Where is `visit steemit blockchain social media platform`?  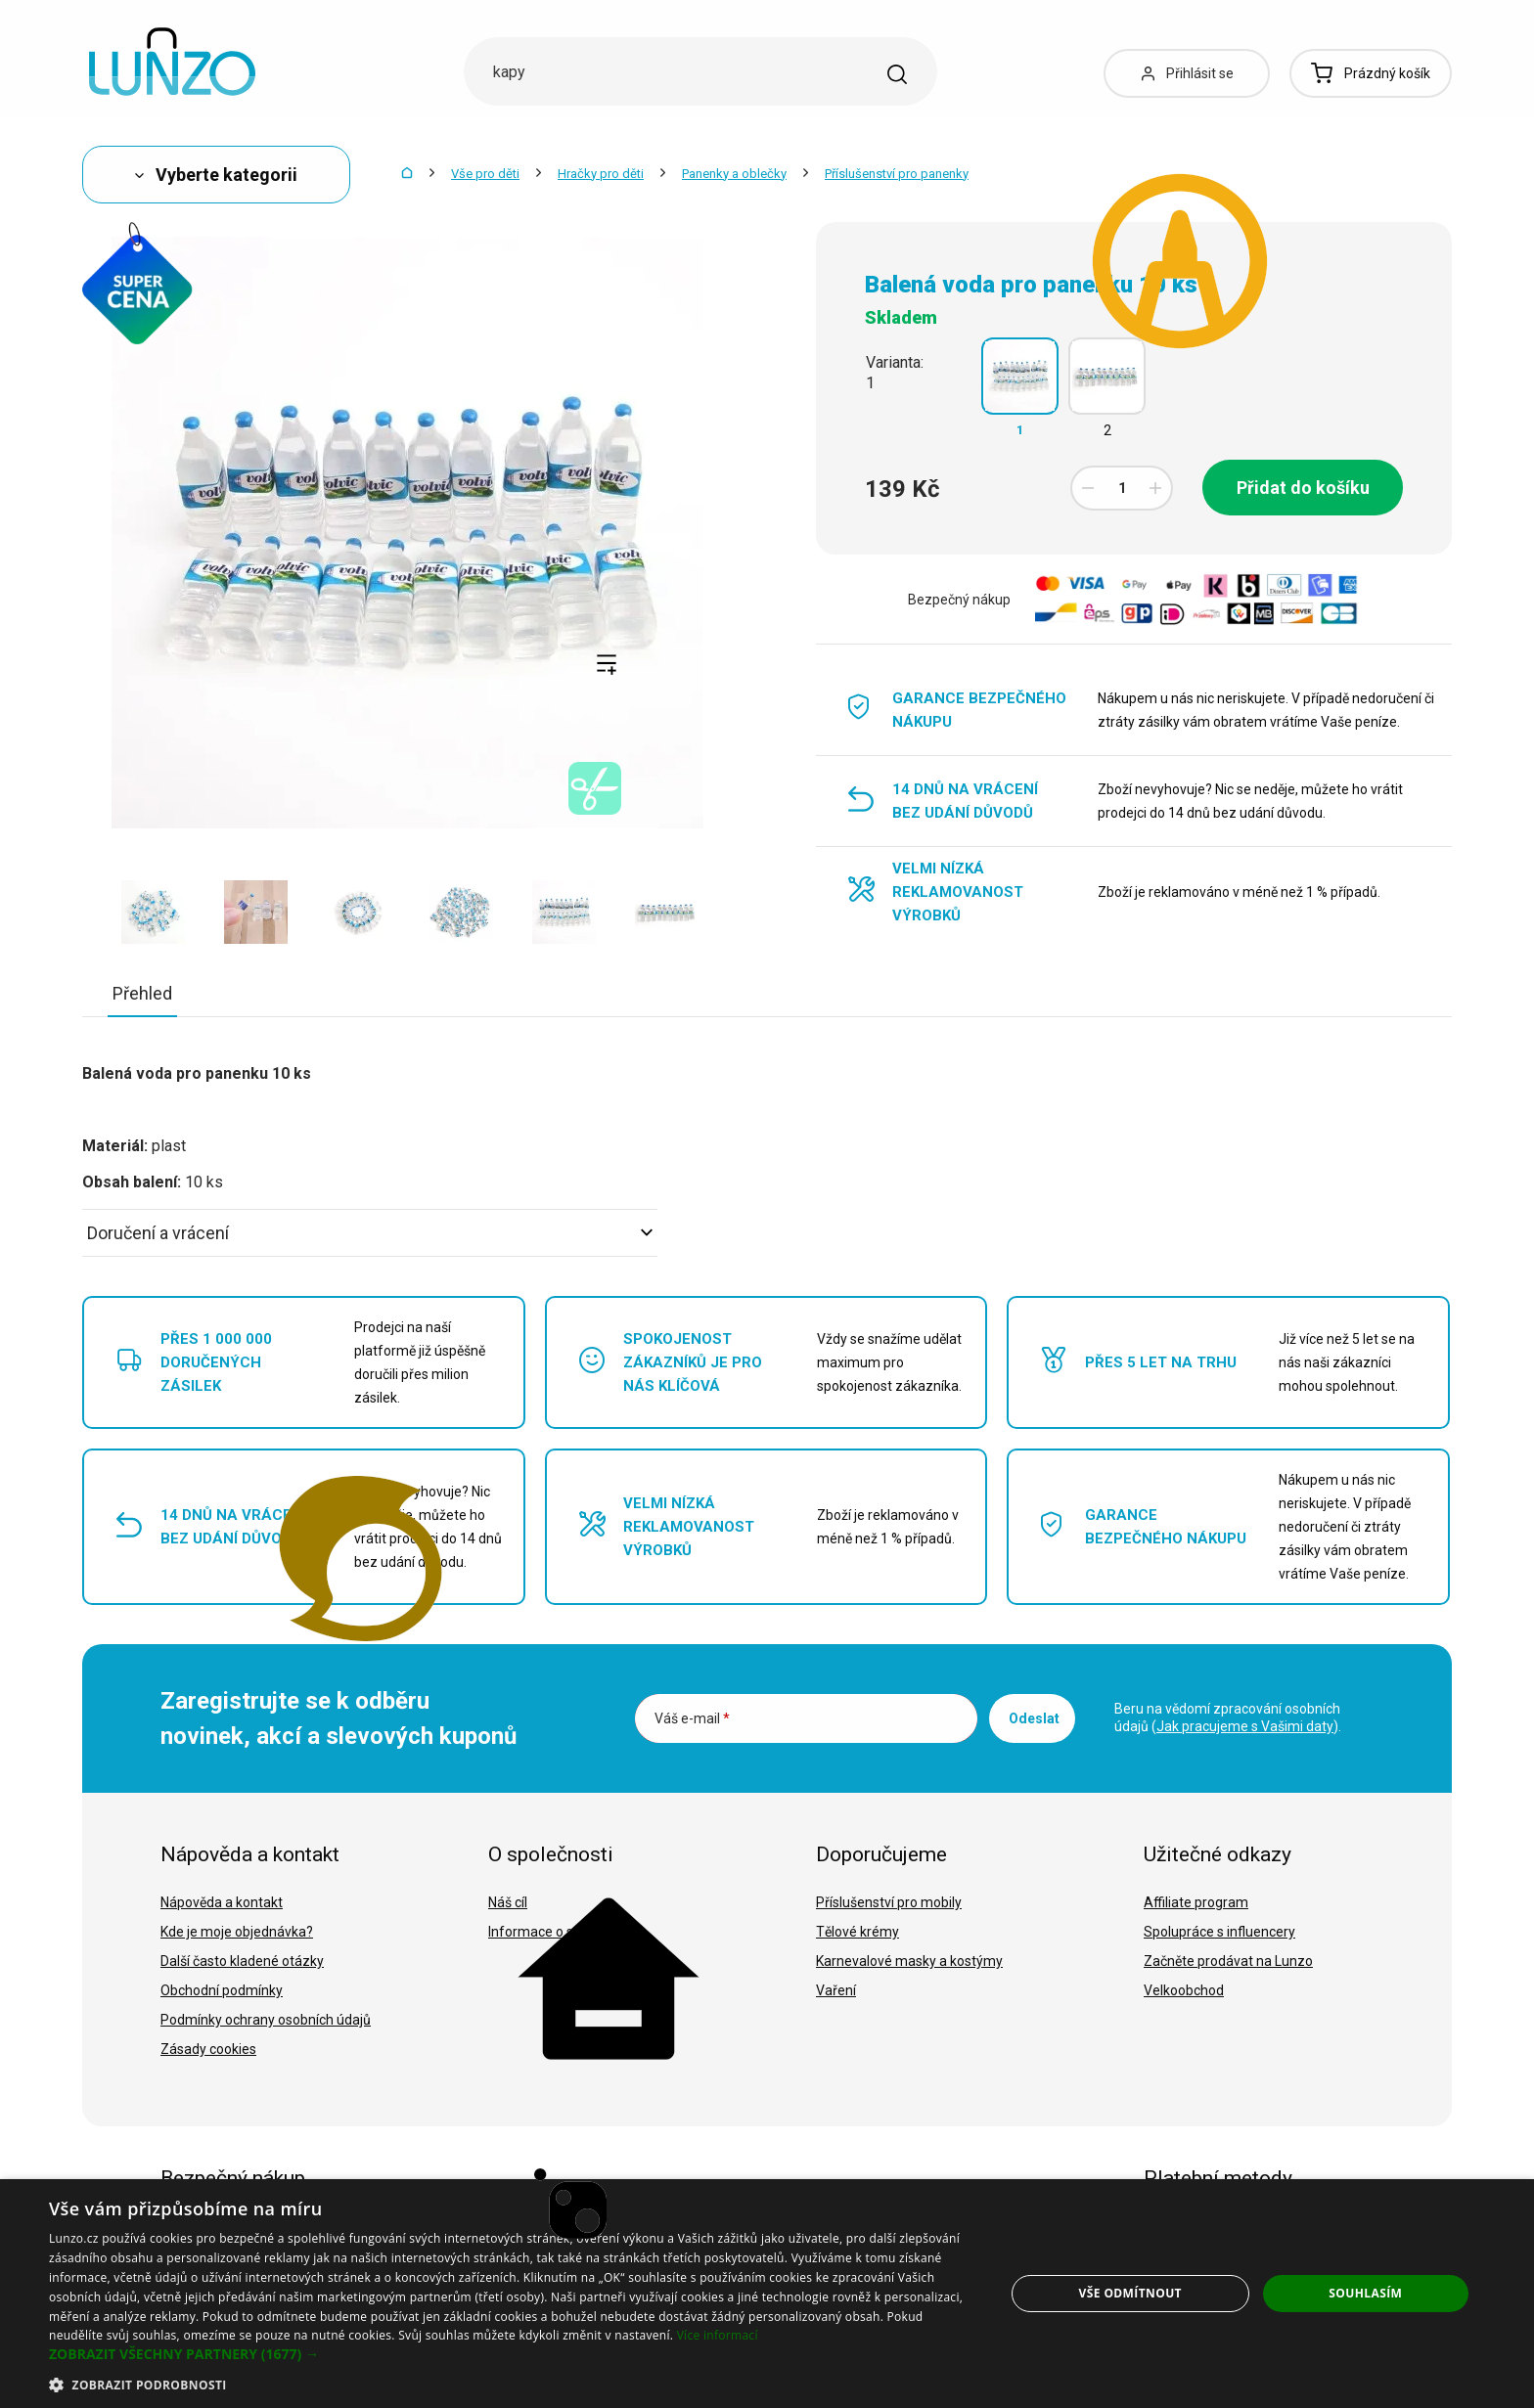
visit steemit blockchain social media platform is located at coordinates (360, 1558).